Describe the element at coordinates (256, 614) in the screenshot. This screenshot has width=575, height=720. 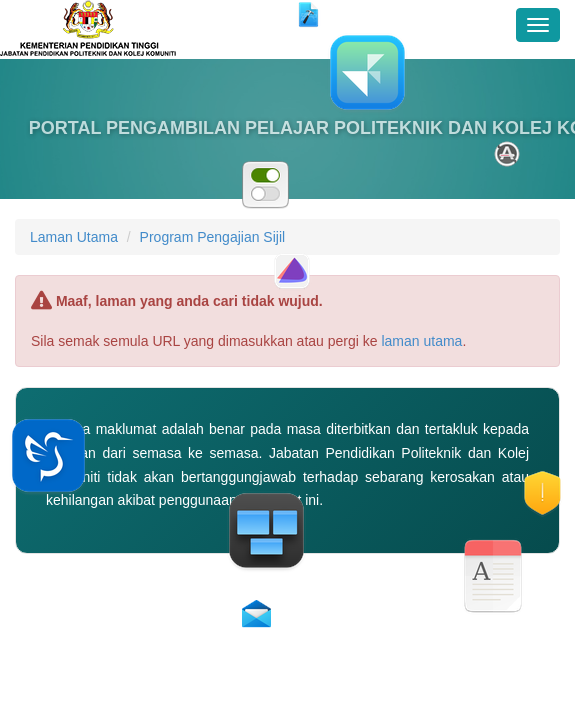
I see `open the mail app` at that location.